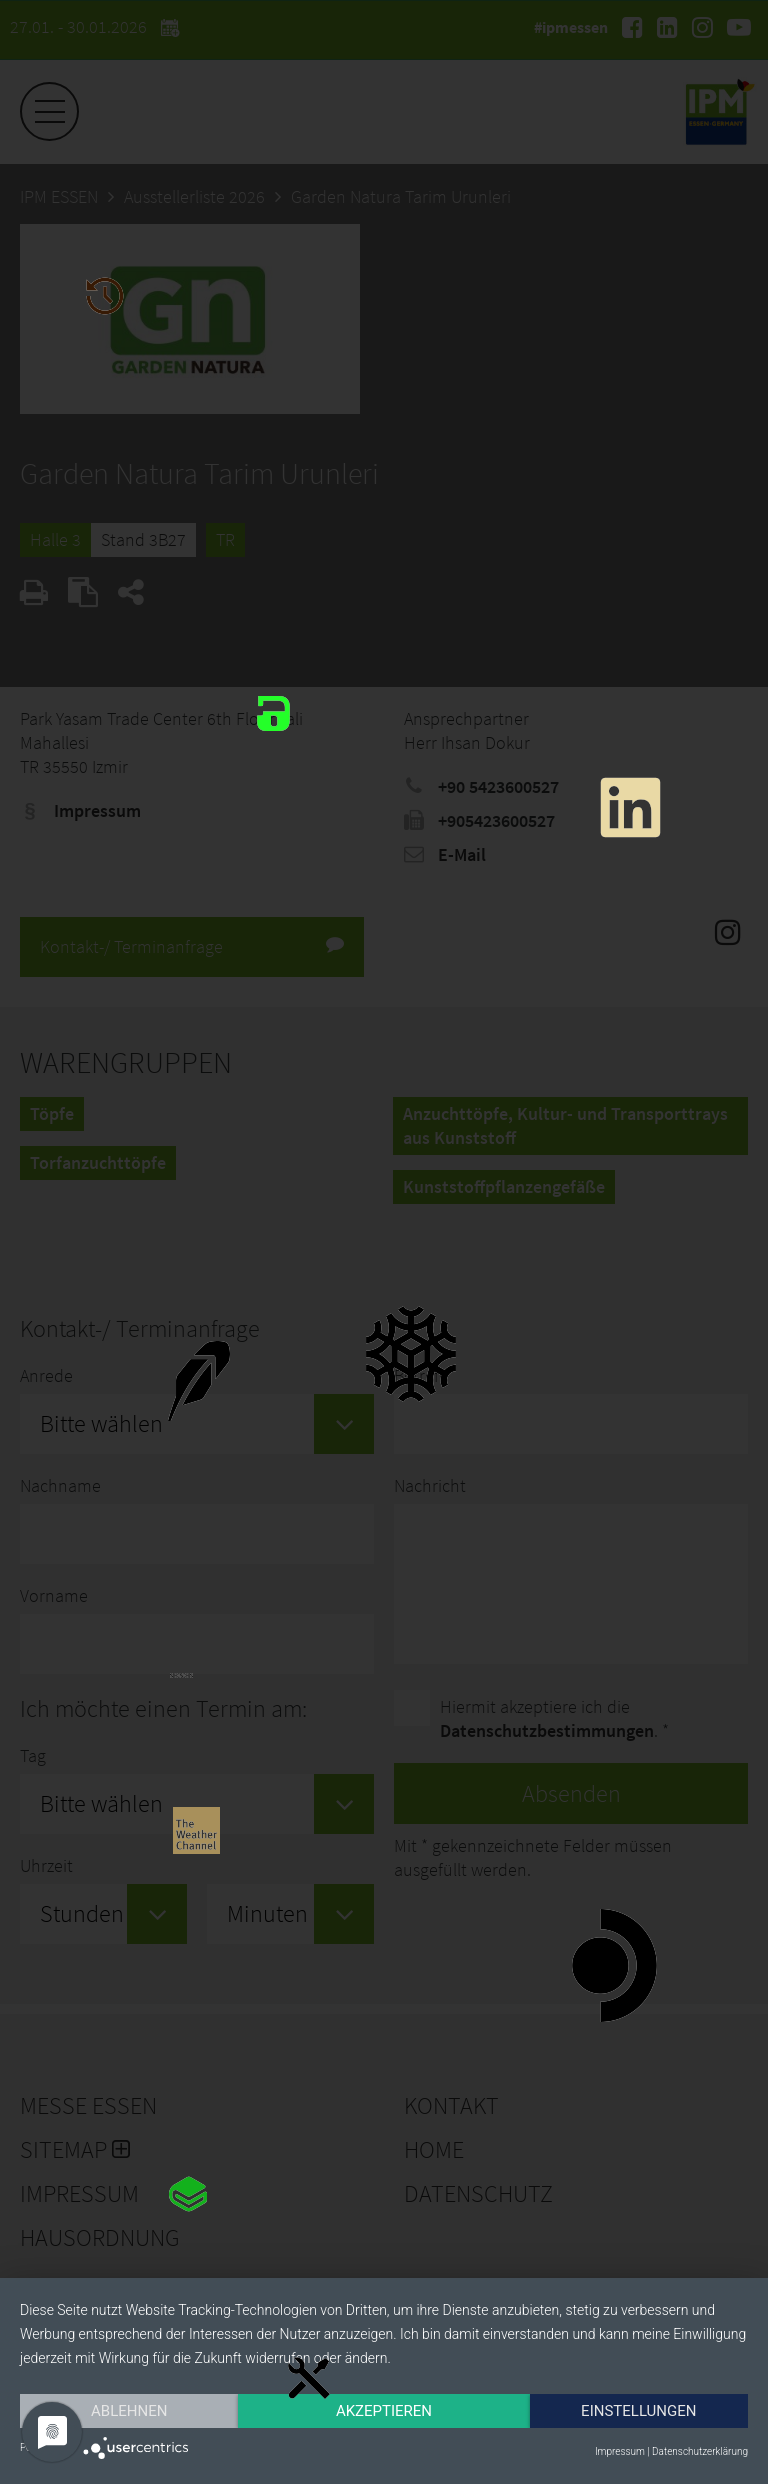 The image size is (768, 2484). I want to click on view recent activity or history, so click(105, 296).